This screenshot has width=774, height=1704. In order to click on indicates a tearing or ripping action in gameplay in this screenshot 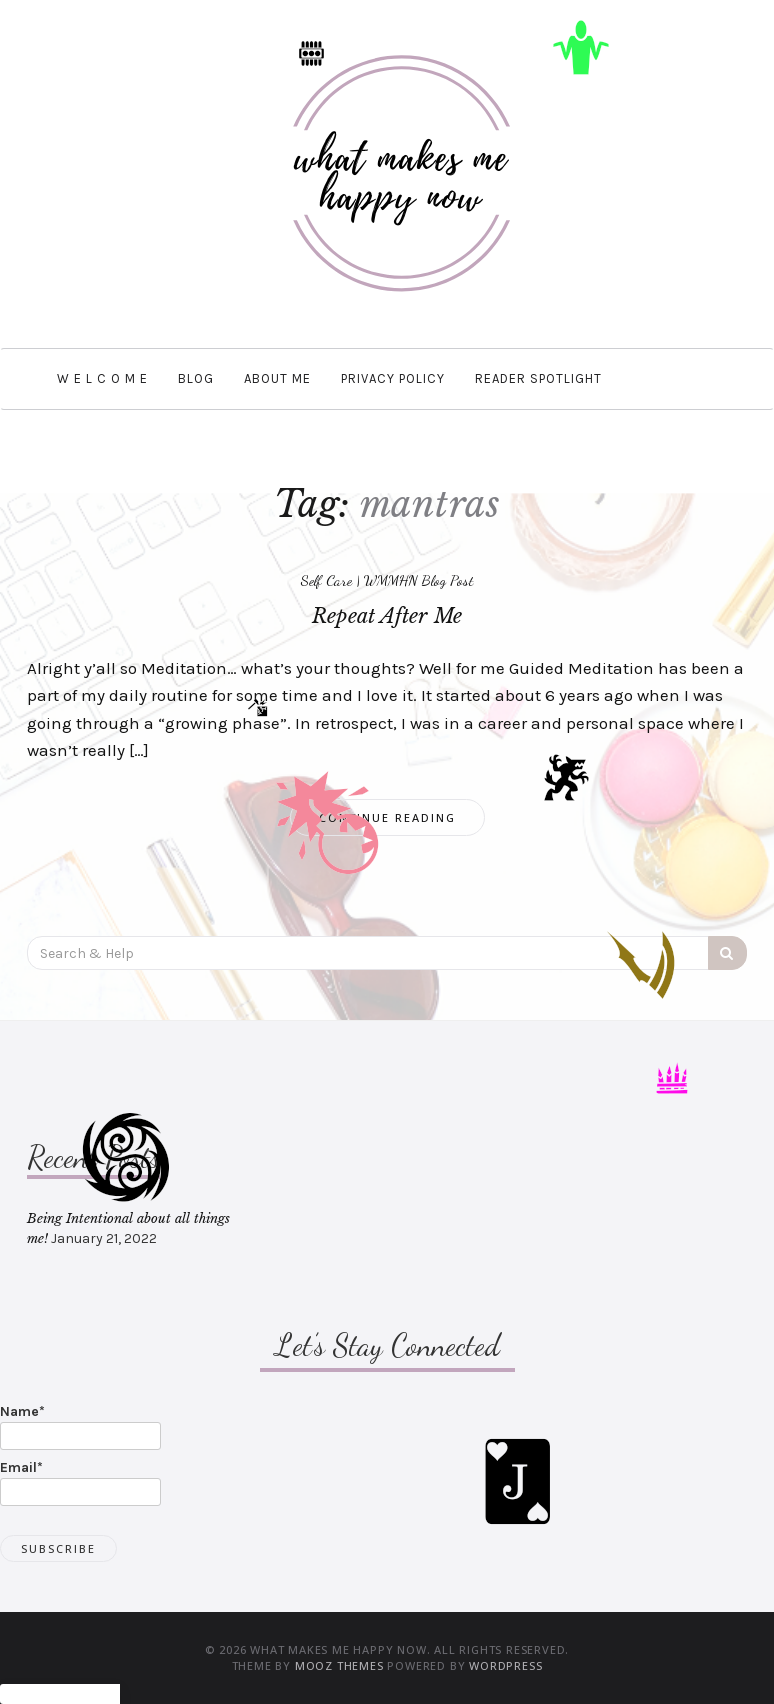, I will do `click(641, 965)`.